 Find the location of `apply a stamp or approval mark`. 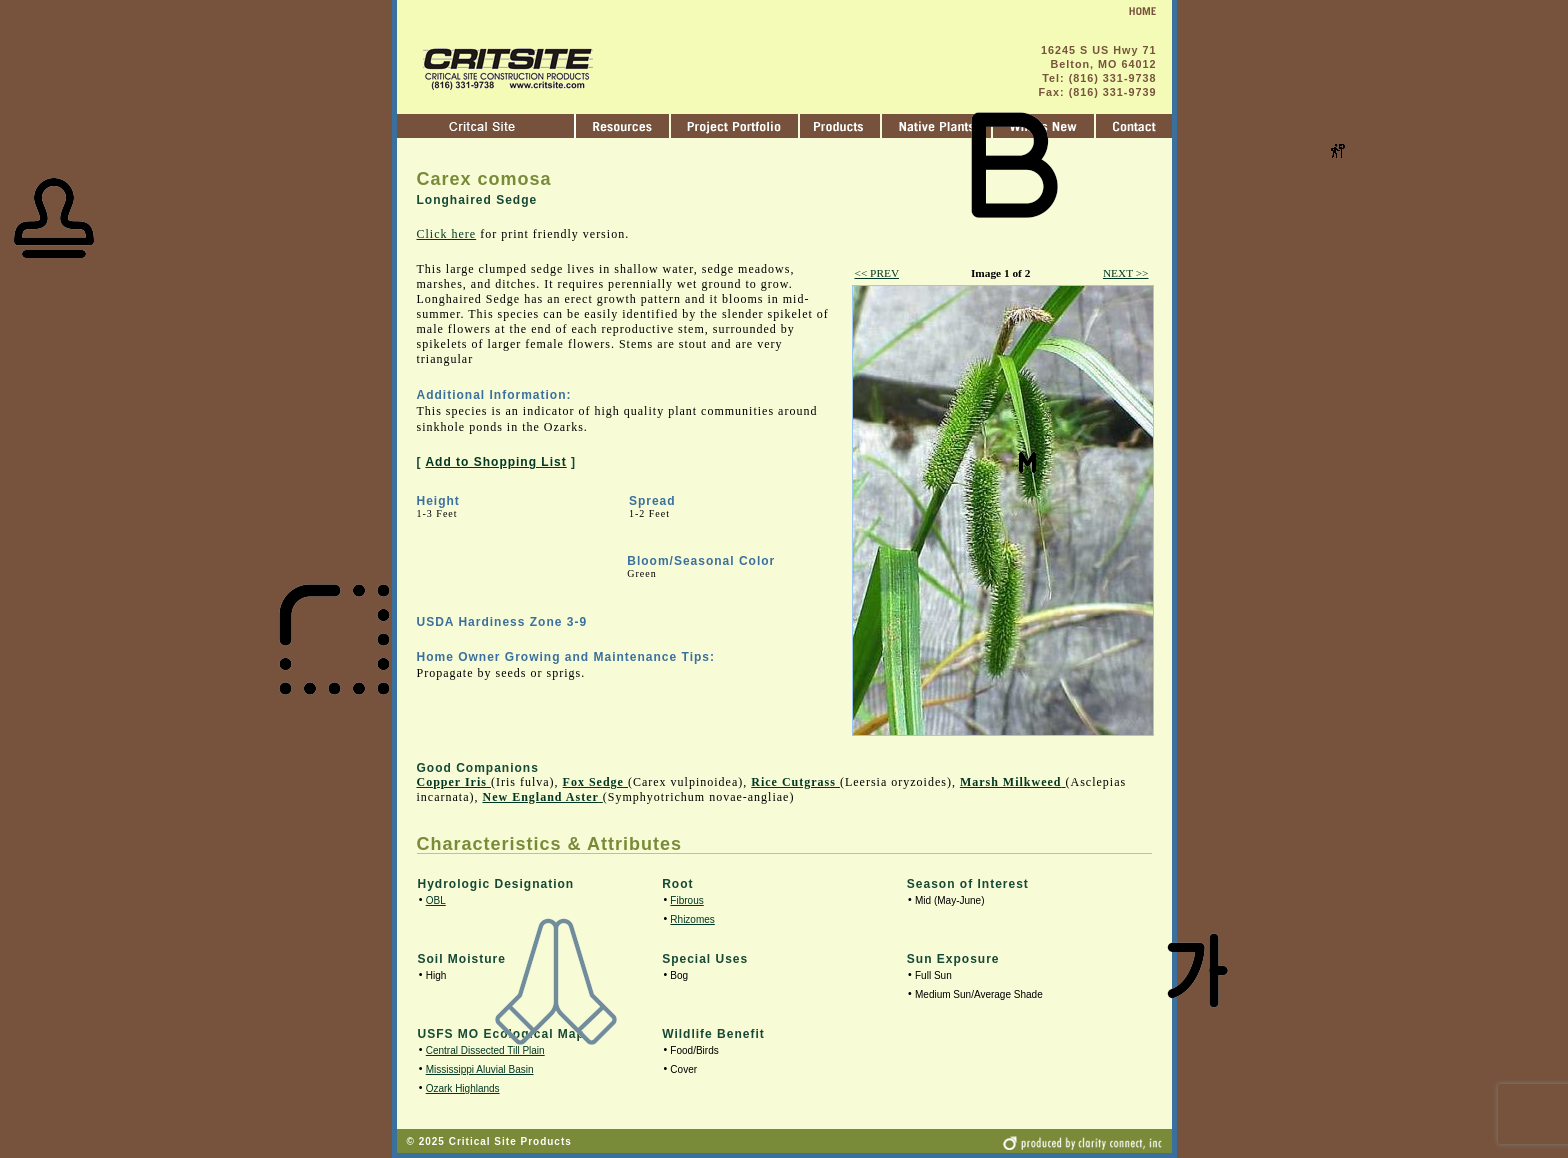

apply a stamp or approval mark is located at coordinates (54, 218).